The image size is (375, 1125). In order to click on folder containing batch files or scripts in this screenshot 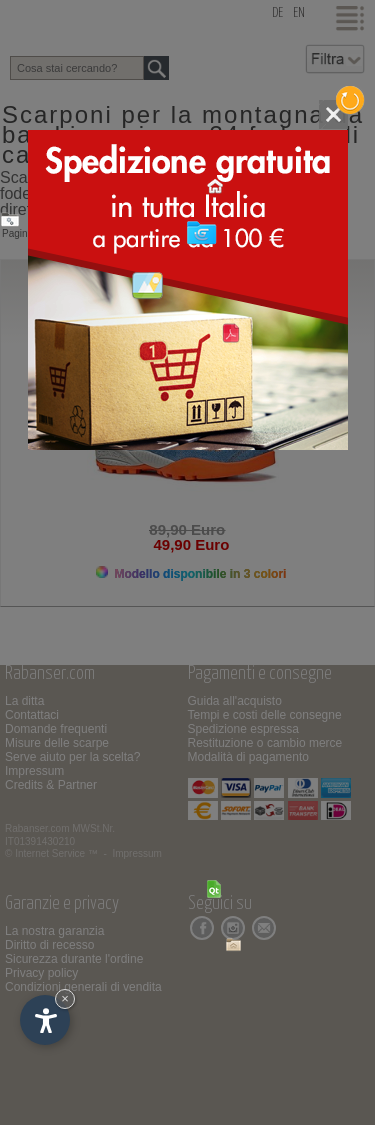, I will do `click(10, 220)`.